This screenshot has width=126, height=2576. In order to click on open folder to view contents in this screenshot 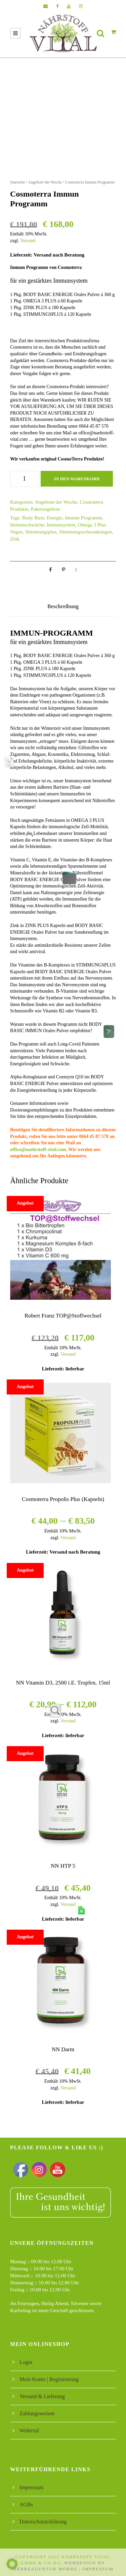, I will do `click(69, 878)`.